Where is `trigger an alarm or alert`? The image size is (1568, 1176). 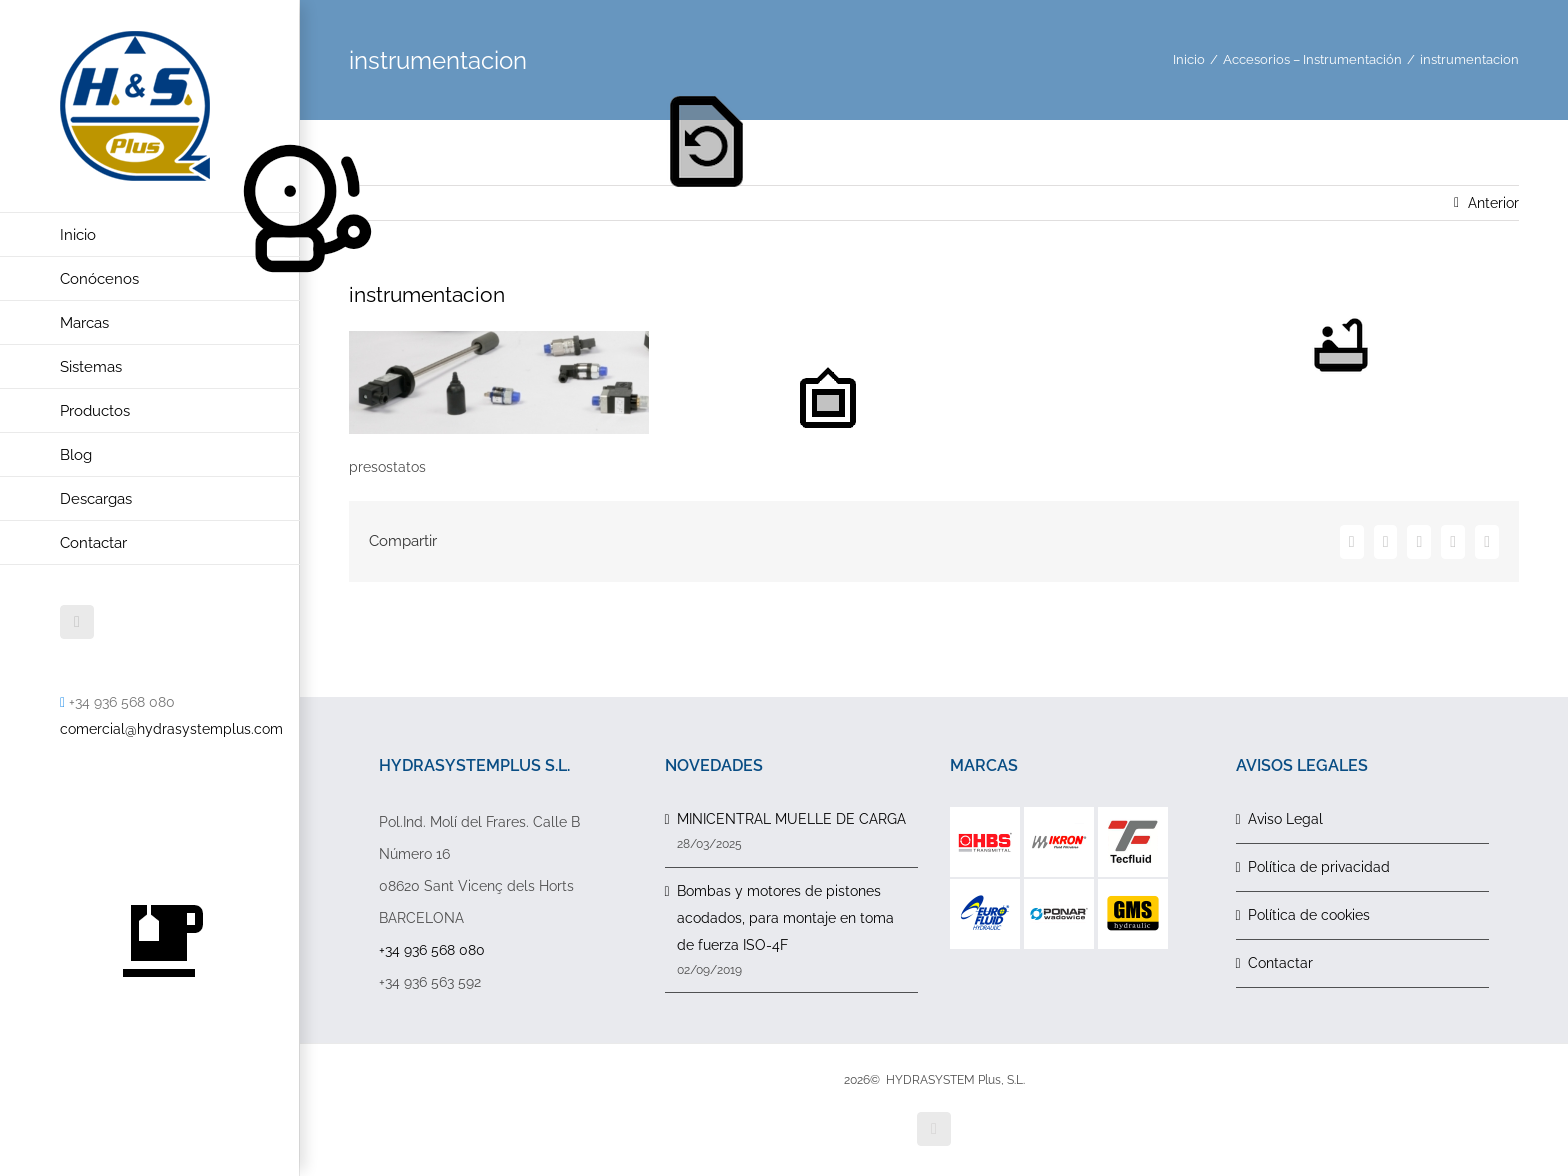
trigger an alarm or alert is located at coordinates (307, 208).